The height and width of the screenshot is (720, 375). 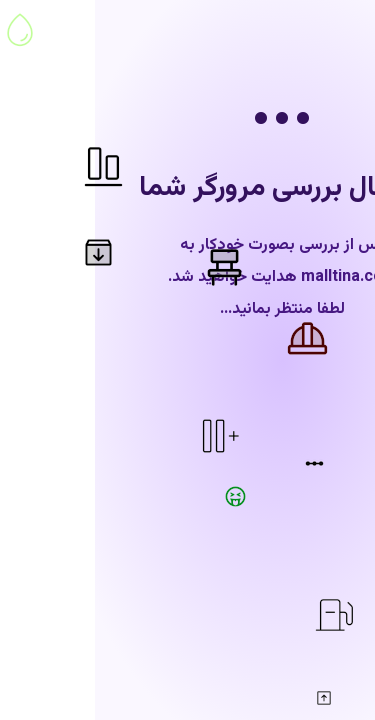 What do you see at coordinates (224, 267) in the screenshot?
I see `browse furniture or seating options` at bounding box center [224, 267].